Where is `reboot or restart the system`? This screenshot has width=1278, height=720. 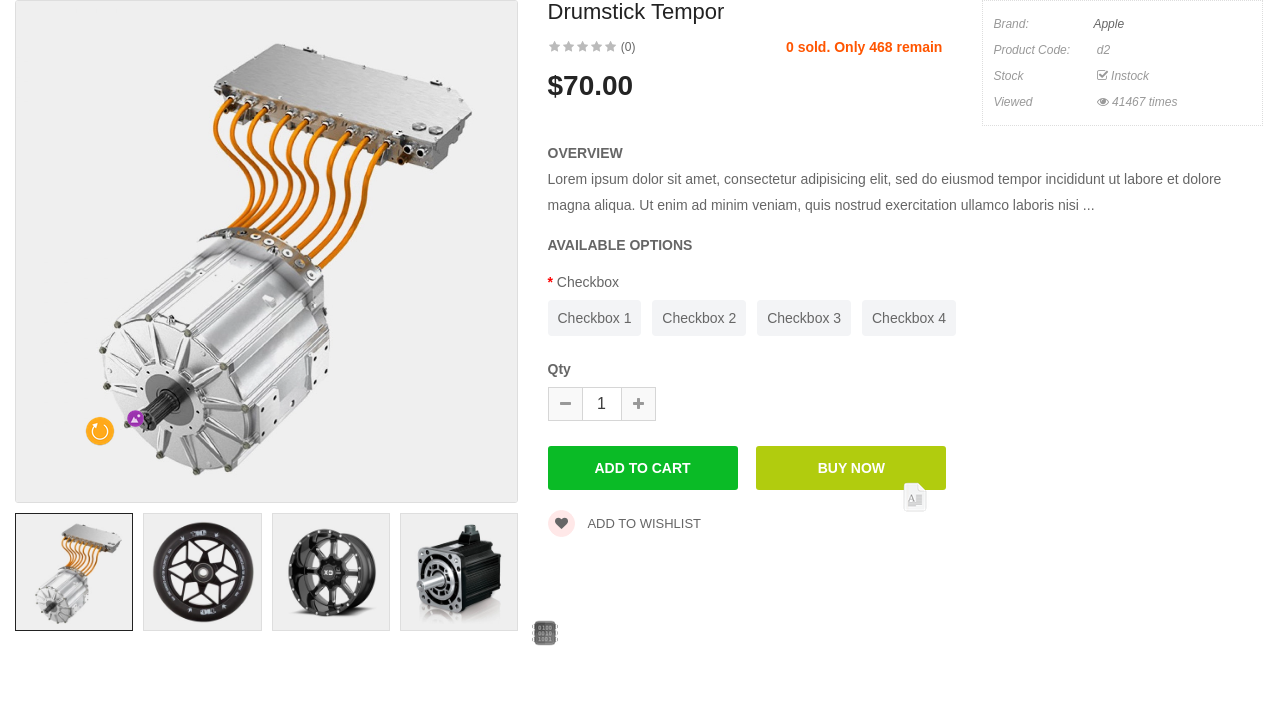
reboot or restart the system is located at coordinates (100, 431).